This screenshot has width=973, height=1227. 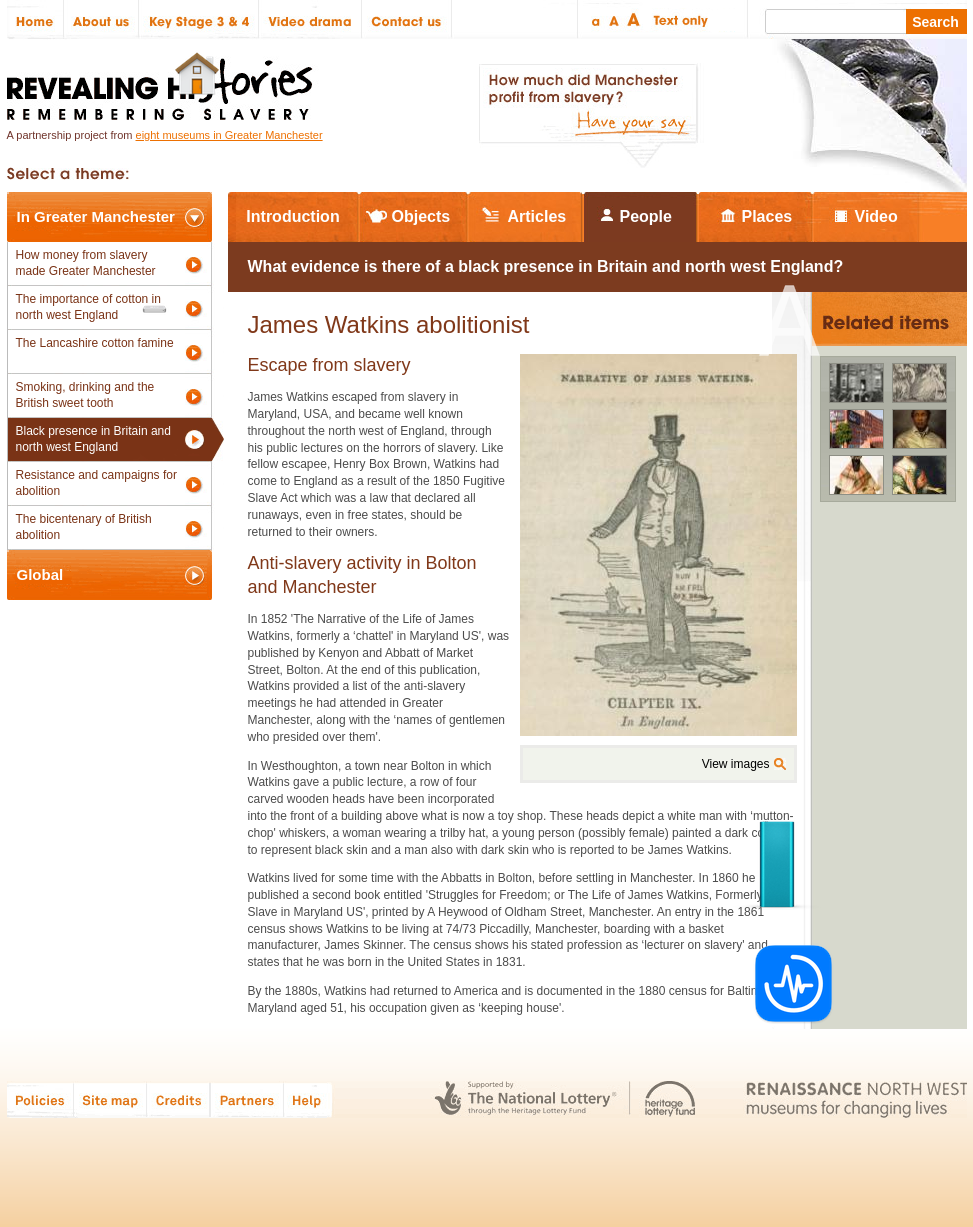 What do you see at coordinates (197, 72) in the screenshot?
I see `access your home folder` at bounding box center [197, 72].